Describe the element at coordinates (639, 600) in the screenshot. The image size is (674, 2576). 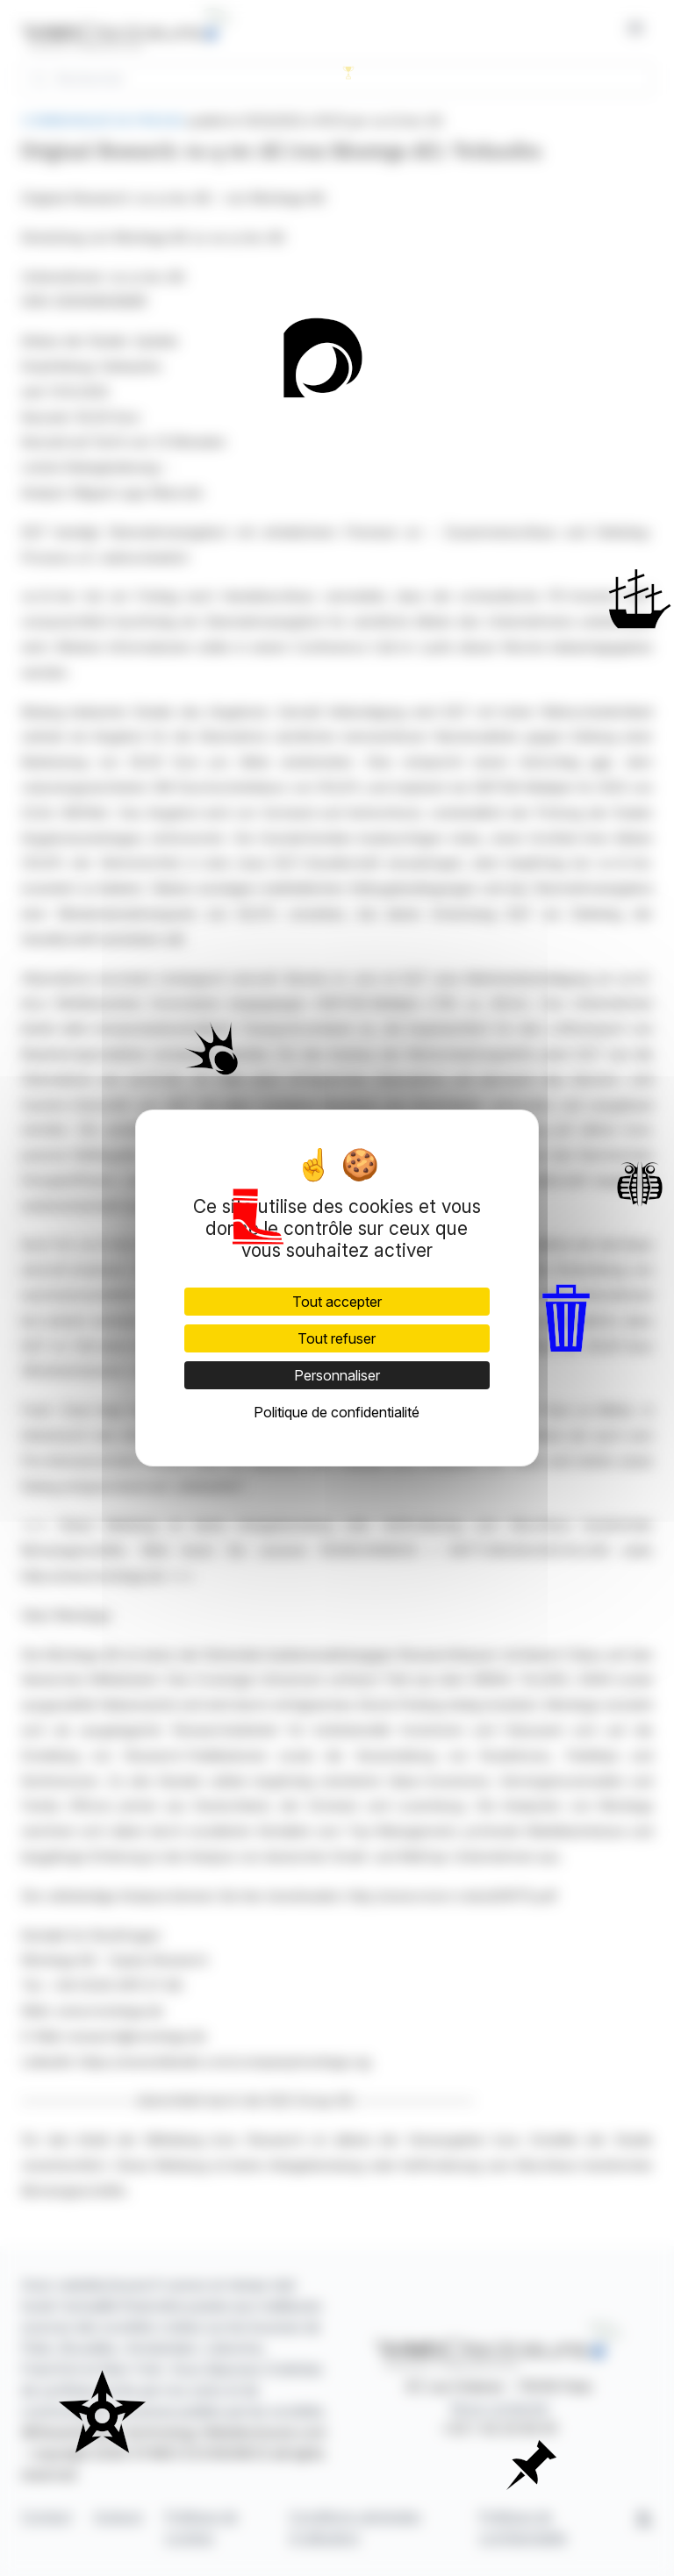
I see `access naval or ship-related game content` at that location.